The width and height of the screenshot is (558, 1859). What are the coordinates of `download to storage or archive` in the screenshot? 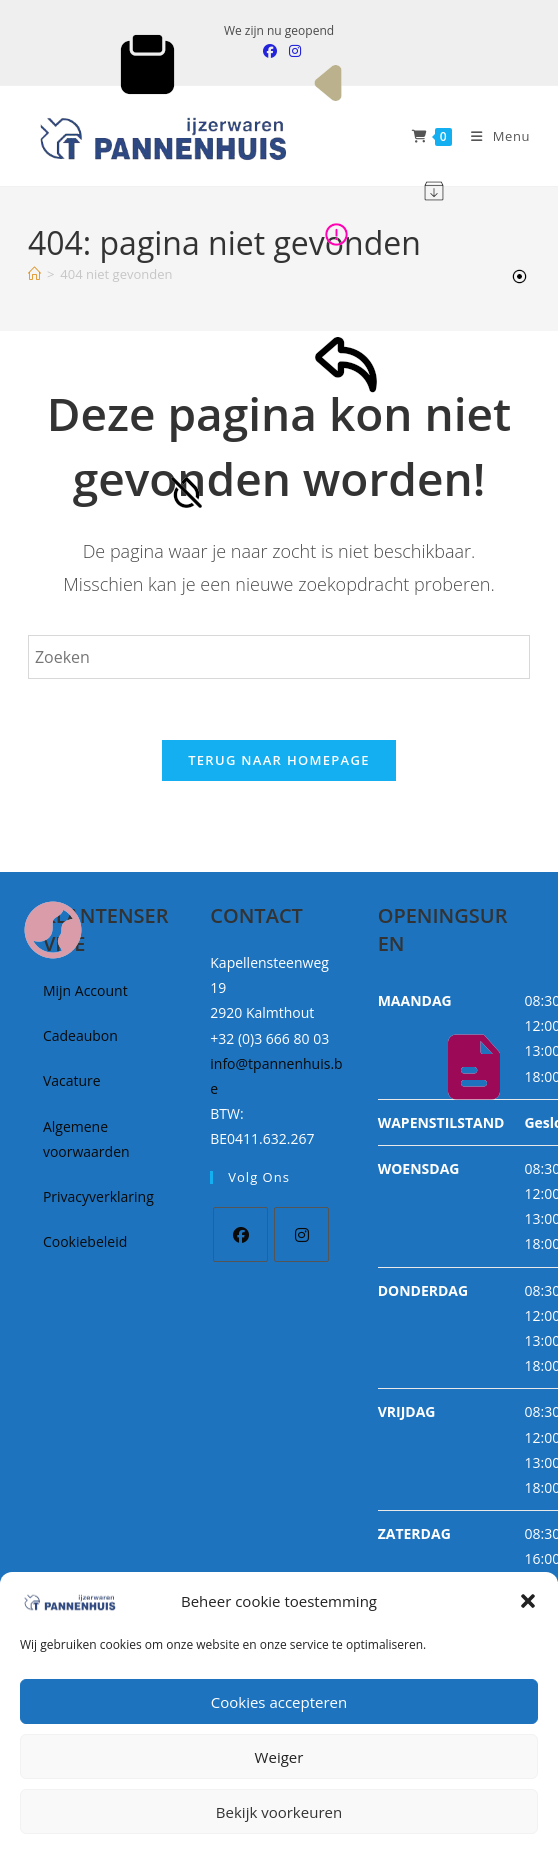 It's located at (434, 191).